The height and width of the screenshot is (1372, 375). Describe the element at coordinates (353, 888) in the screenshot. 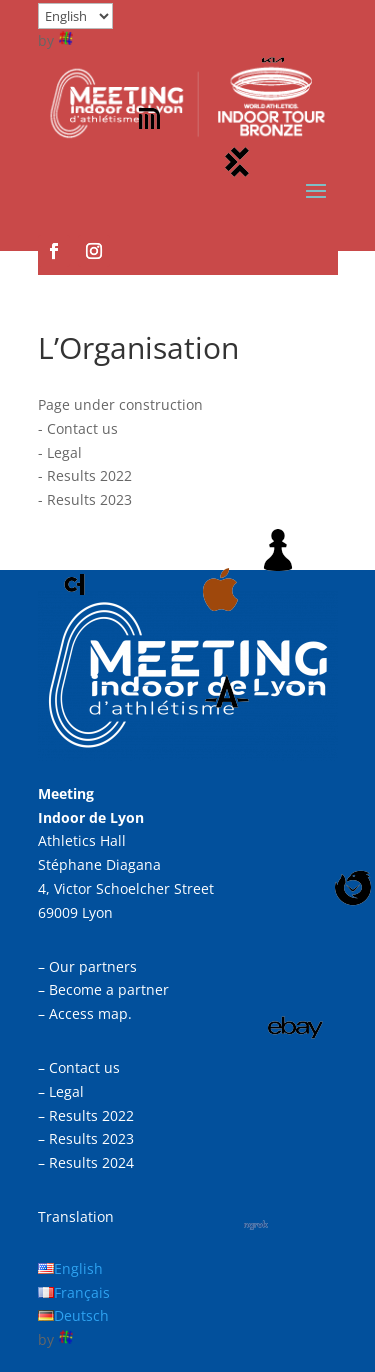

I see `open Mozilla Thunderbird email client` at that location.